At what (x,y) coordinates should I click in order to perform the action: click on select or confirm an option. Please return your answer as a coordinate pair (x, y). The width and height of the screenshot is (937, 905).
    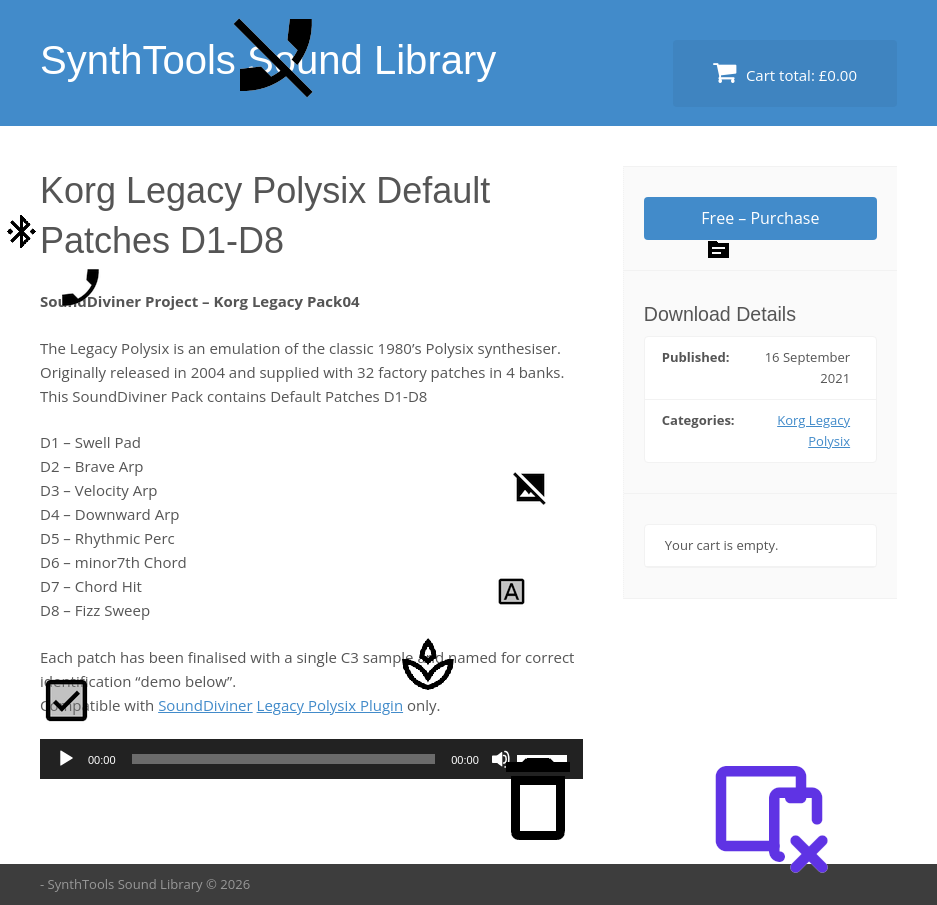
    Looking at the image, I should click on (66, 700).